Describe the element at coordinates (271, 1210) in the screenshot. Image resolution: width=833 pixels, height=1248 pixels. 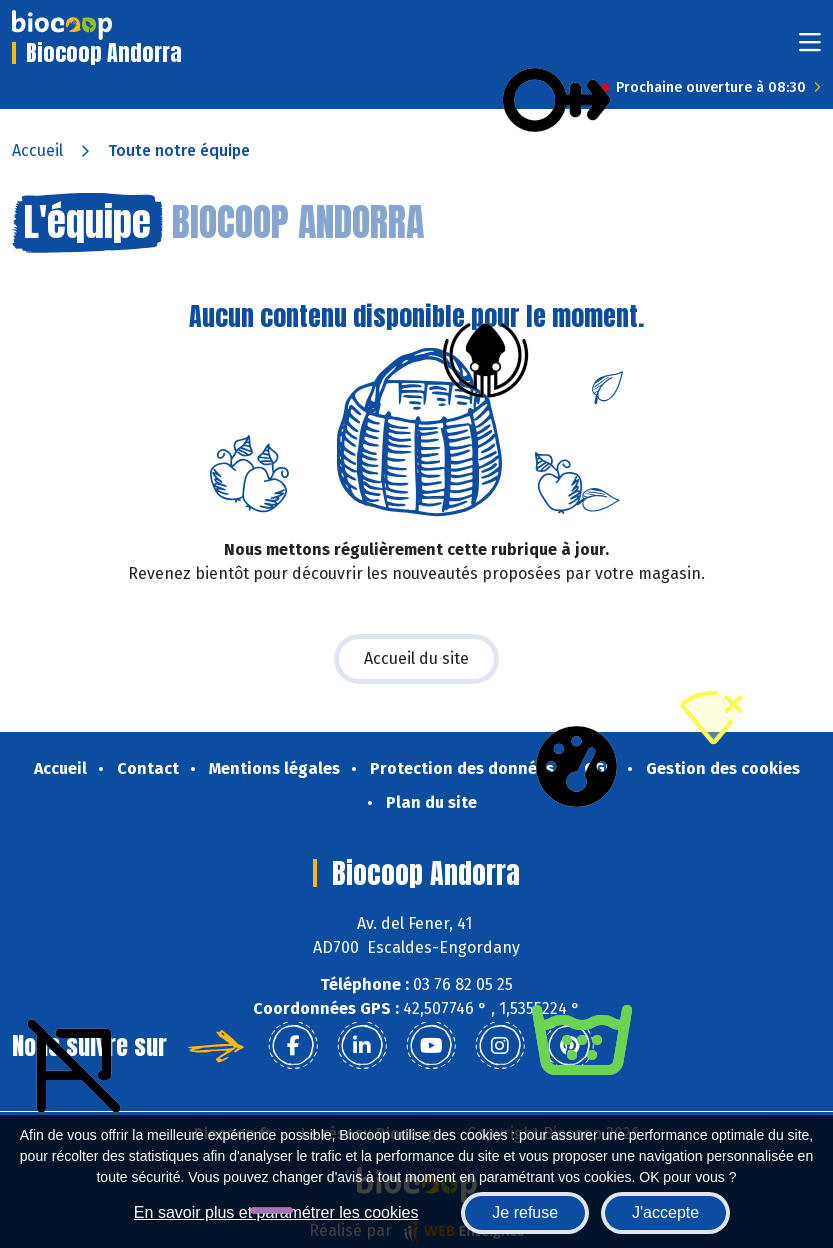
I see `remove an item from a list or cart` at that location.